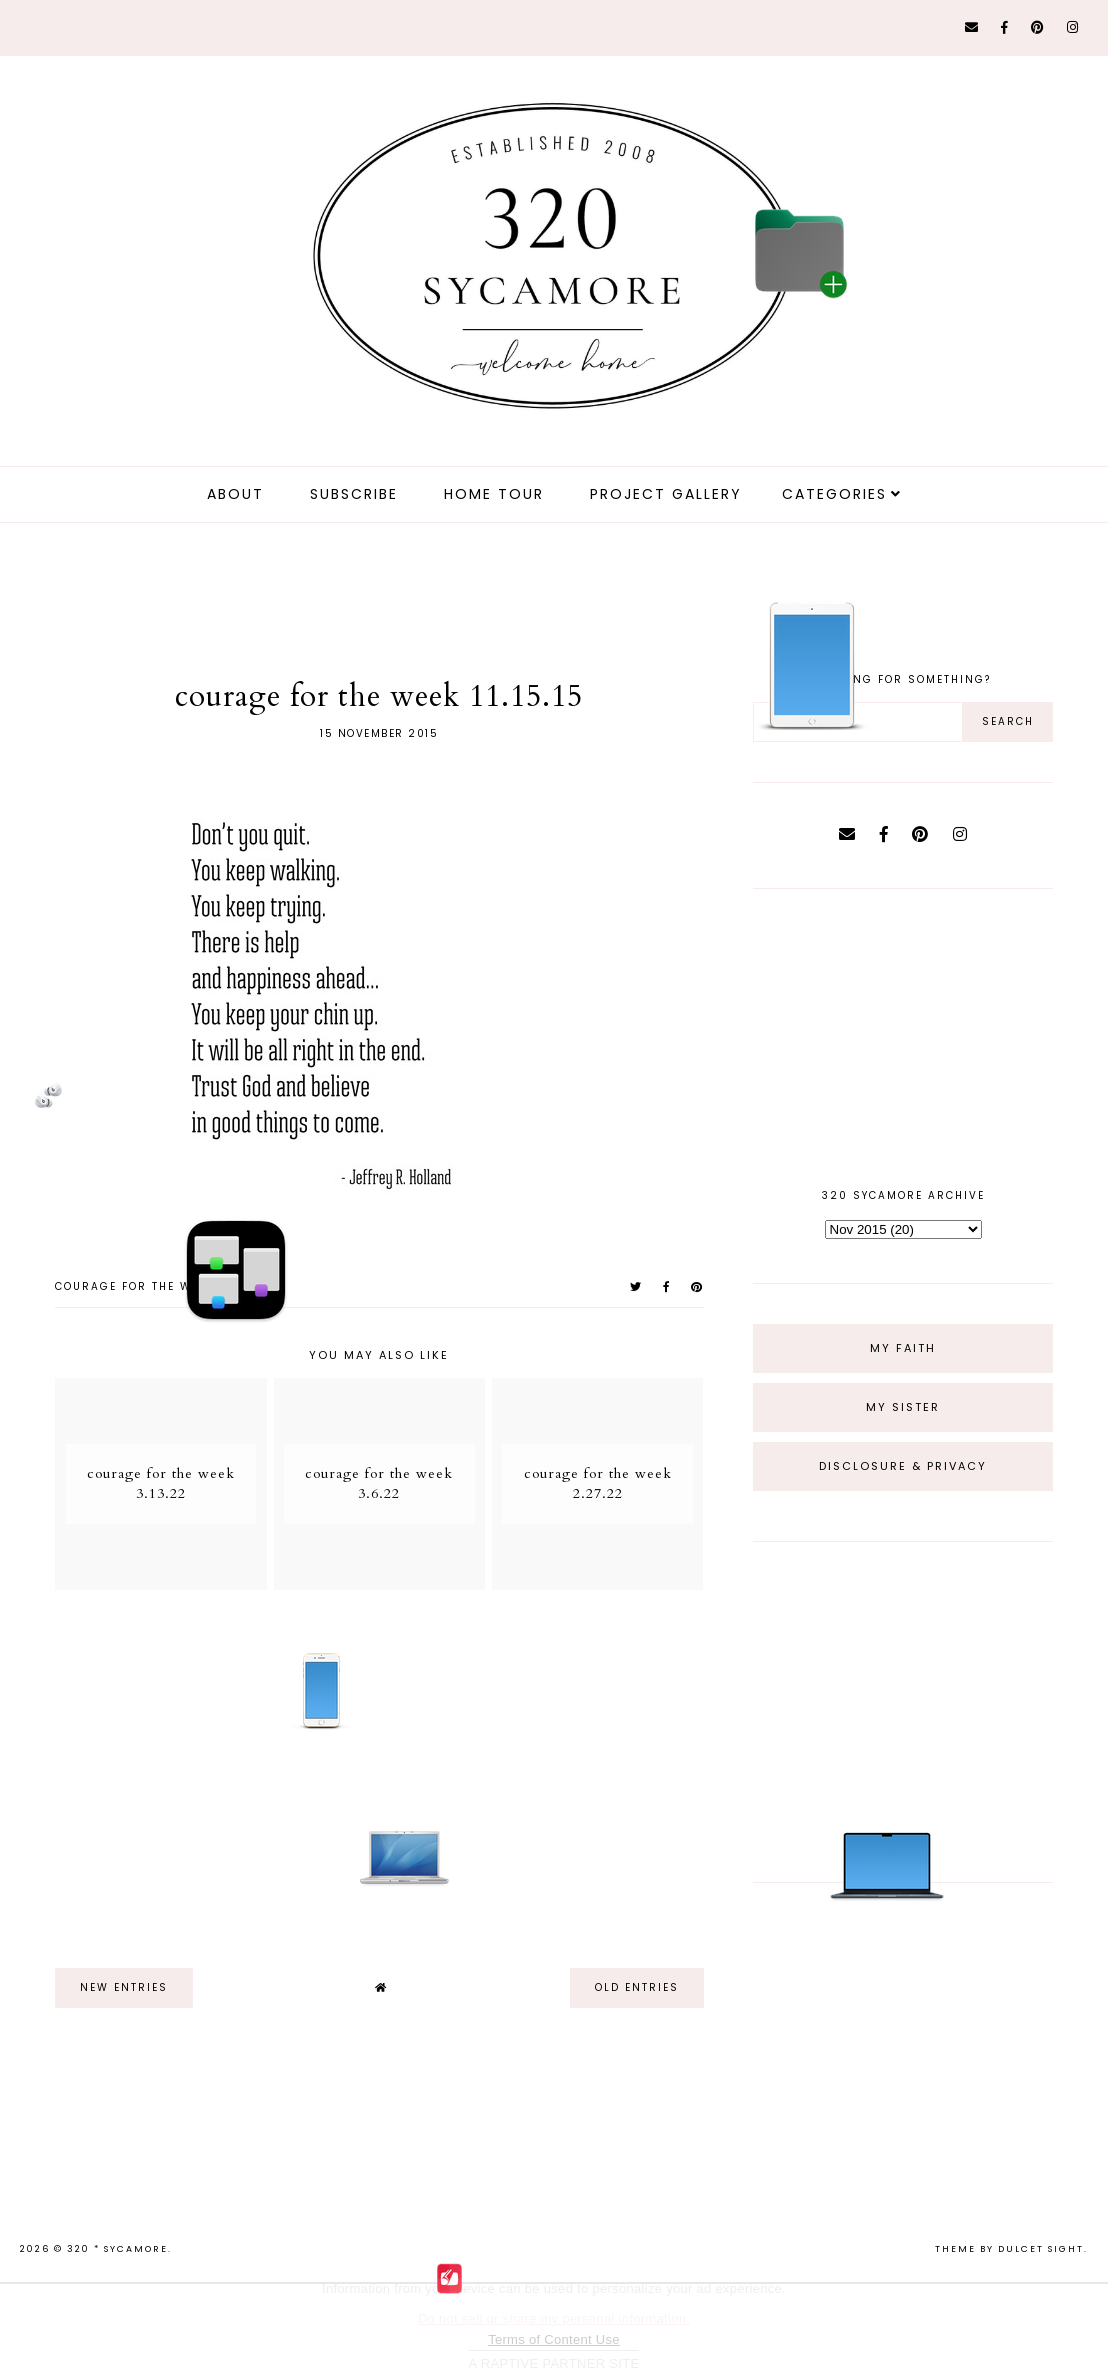  Describe the element at coordinates (449, 2278) in the screenshot. I see `an eps vector file` at that location.